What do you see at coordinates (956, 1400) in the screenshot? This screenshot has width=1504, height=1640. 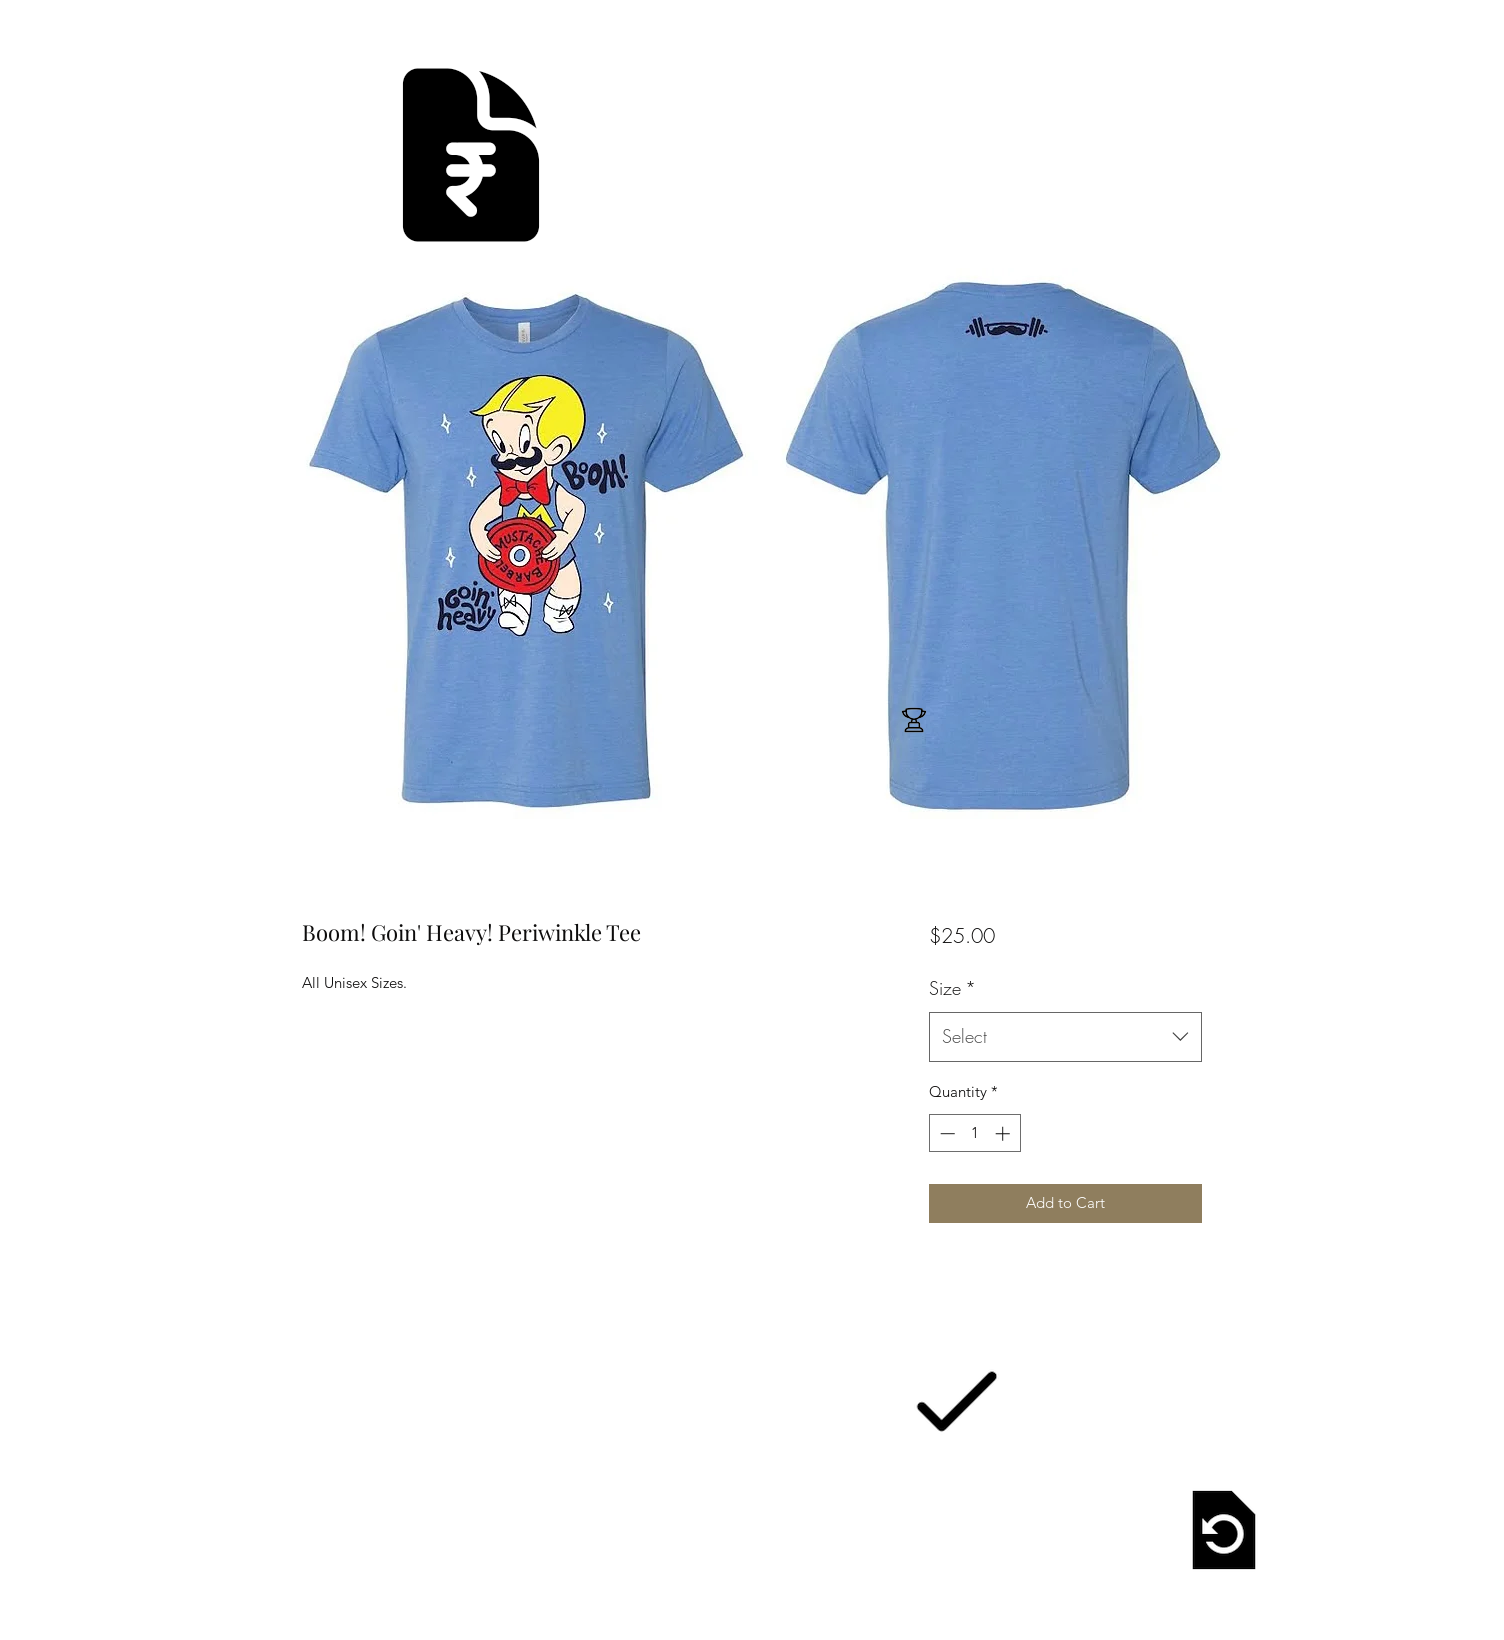 I see `confirm or submit an action` at bounding box center [956, 1400].